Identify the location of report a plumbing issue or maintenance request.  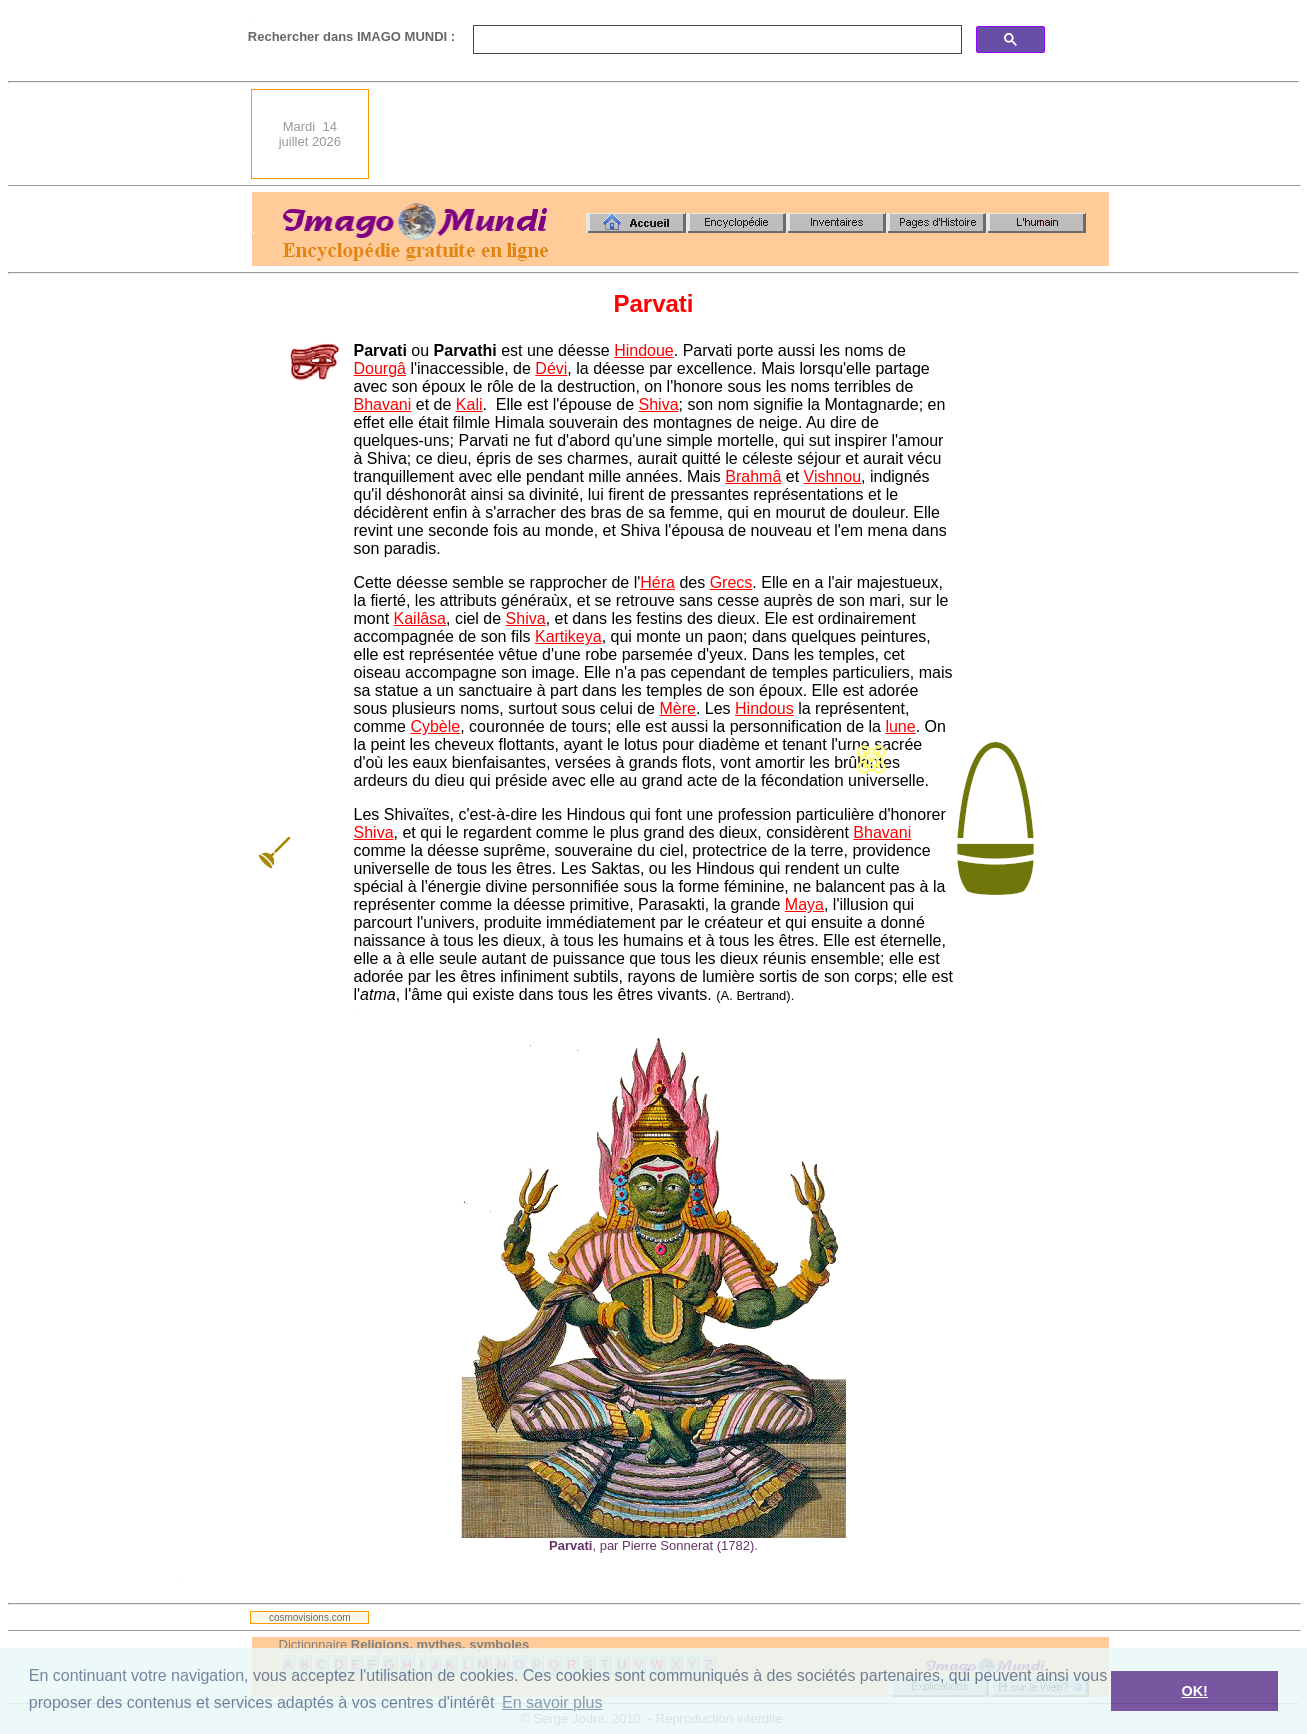
(274, 852).